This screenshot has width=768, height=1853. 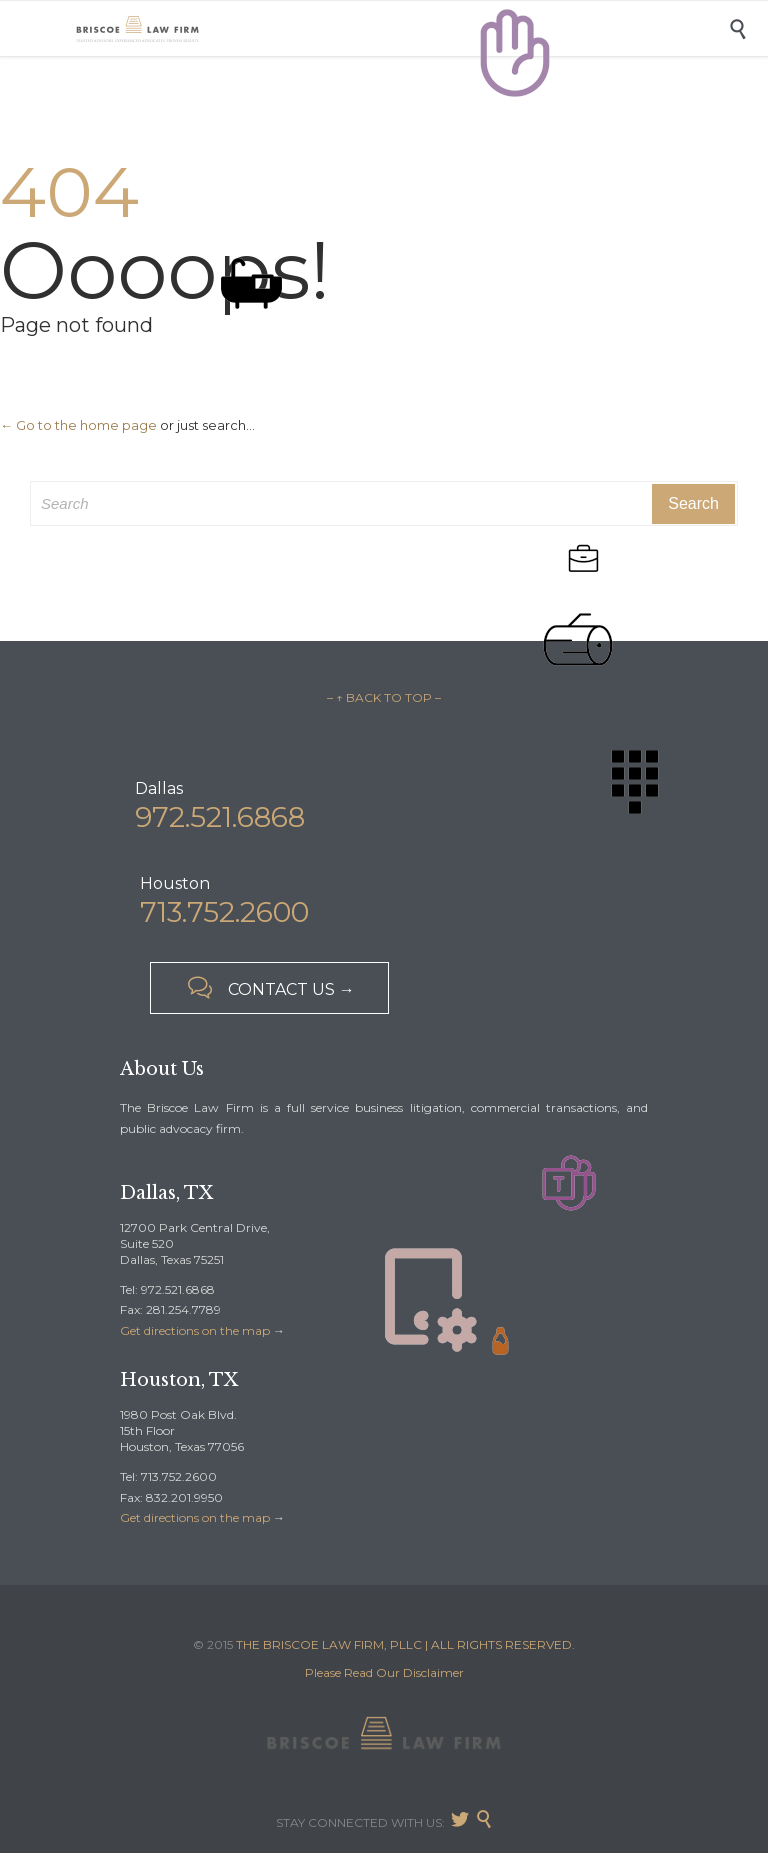 What do you see at coordinates (423, 1296) in the screenshot?
I see `access tablet device settings` at bounding box center [423, 1296].